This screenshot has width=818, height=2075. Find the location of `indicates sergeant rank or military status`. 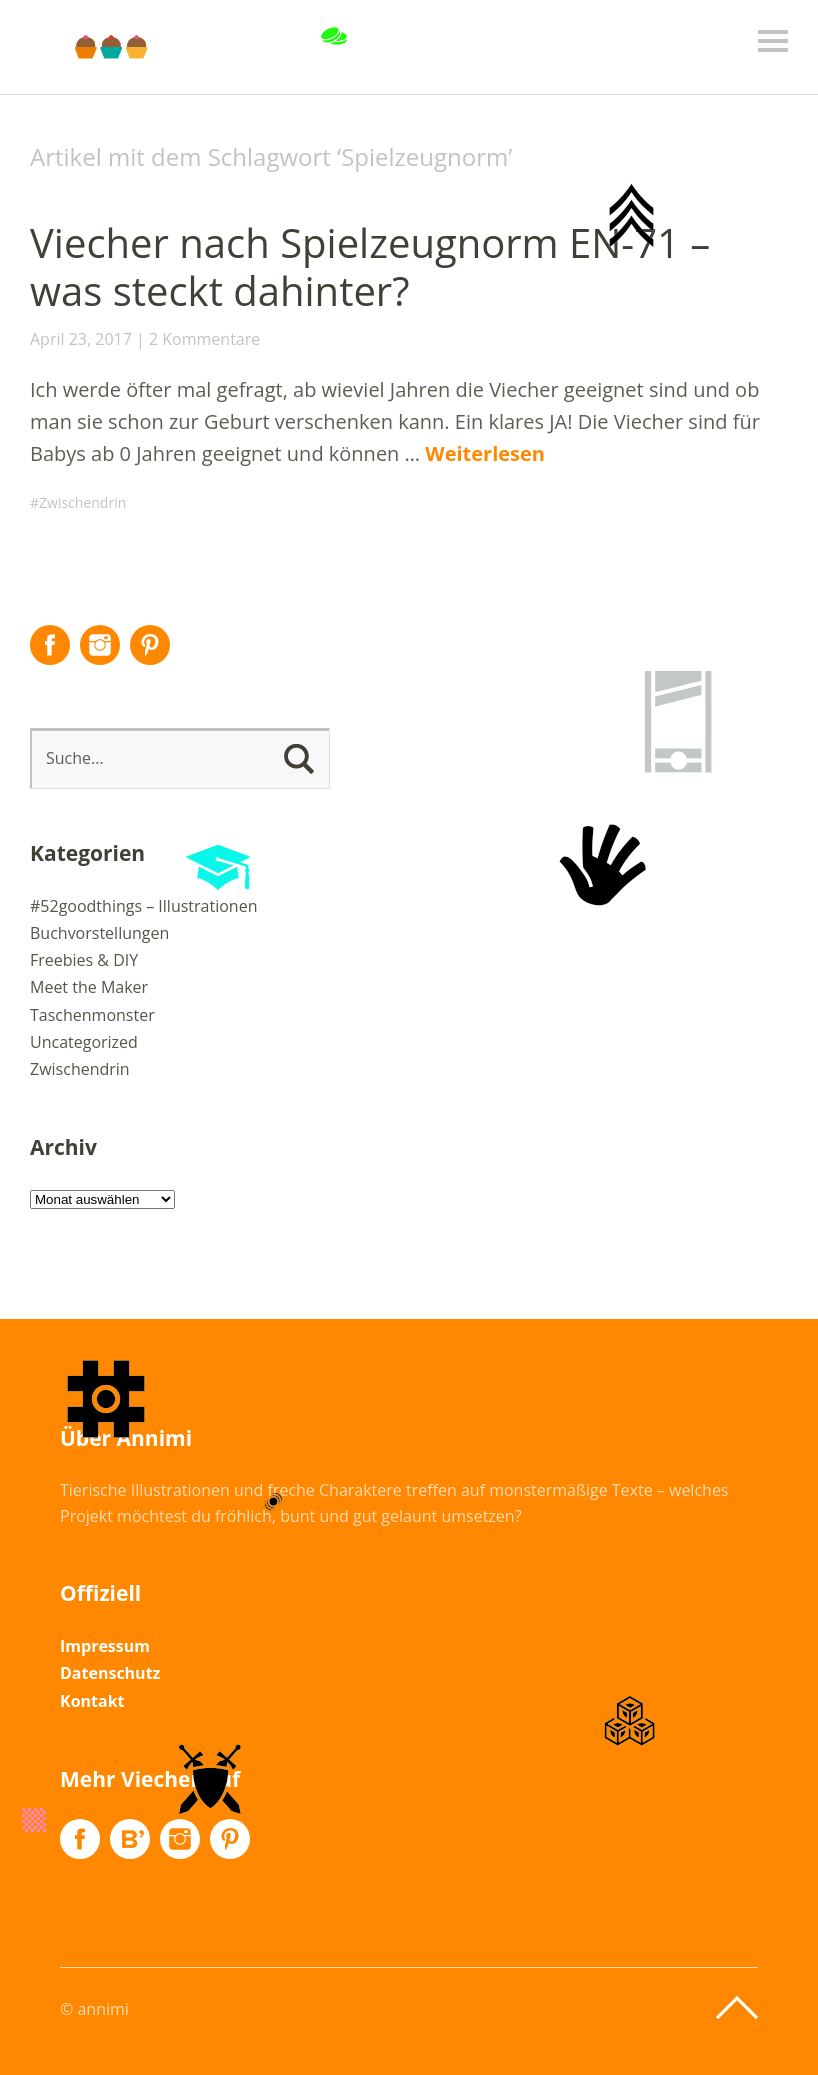

indicates sergeant rank or military status is located at coordinates (631, 215).